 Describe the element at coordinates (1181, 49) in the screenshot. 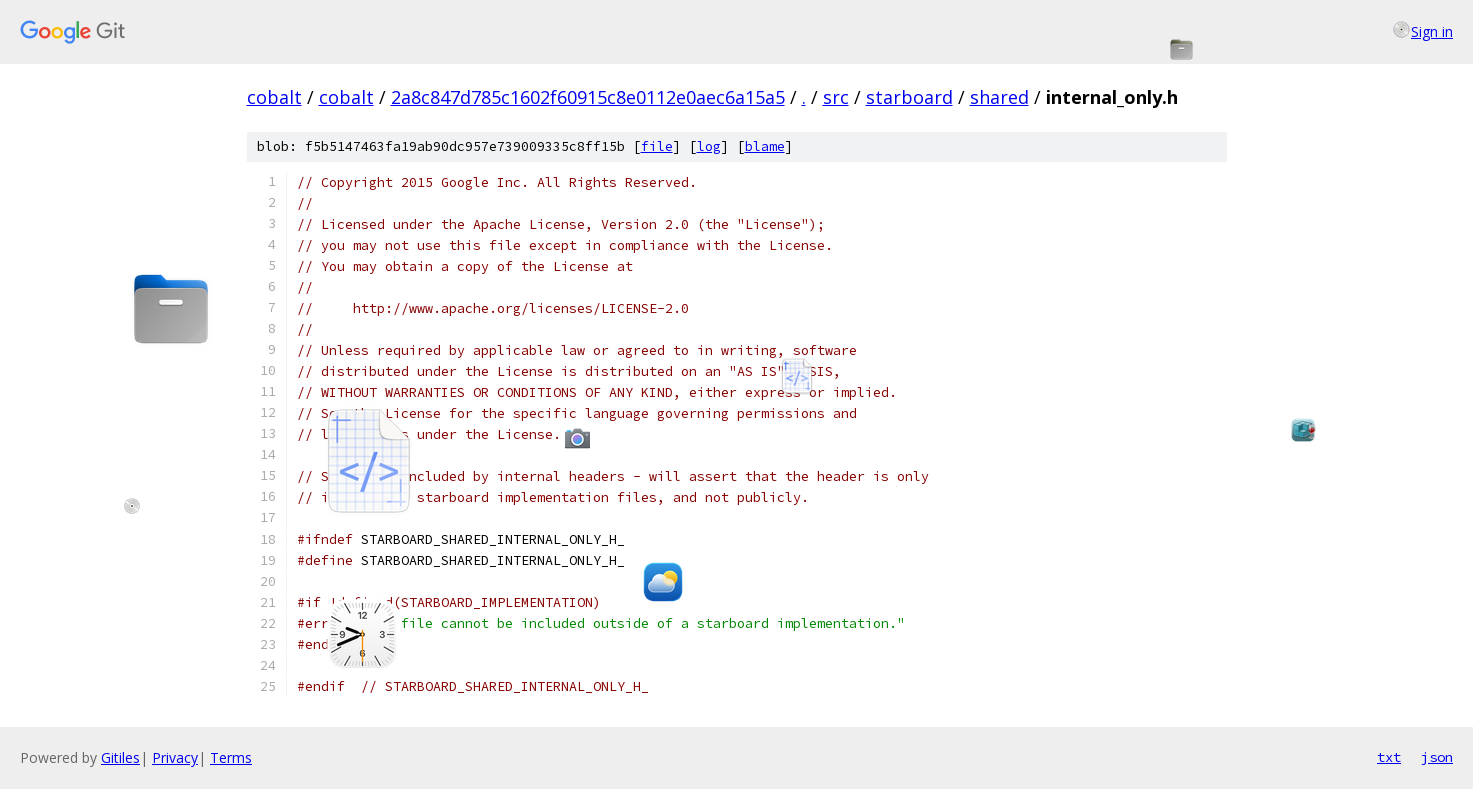

I see `open the nautilus file manager` at that location.